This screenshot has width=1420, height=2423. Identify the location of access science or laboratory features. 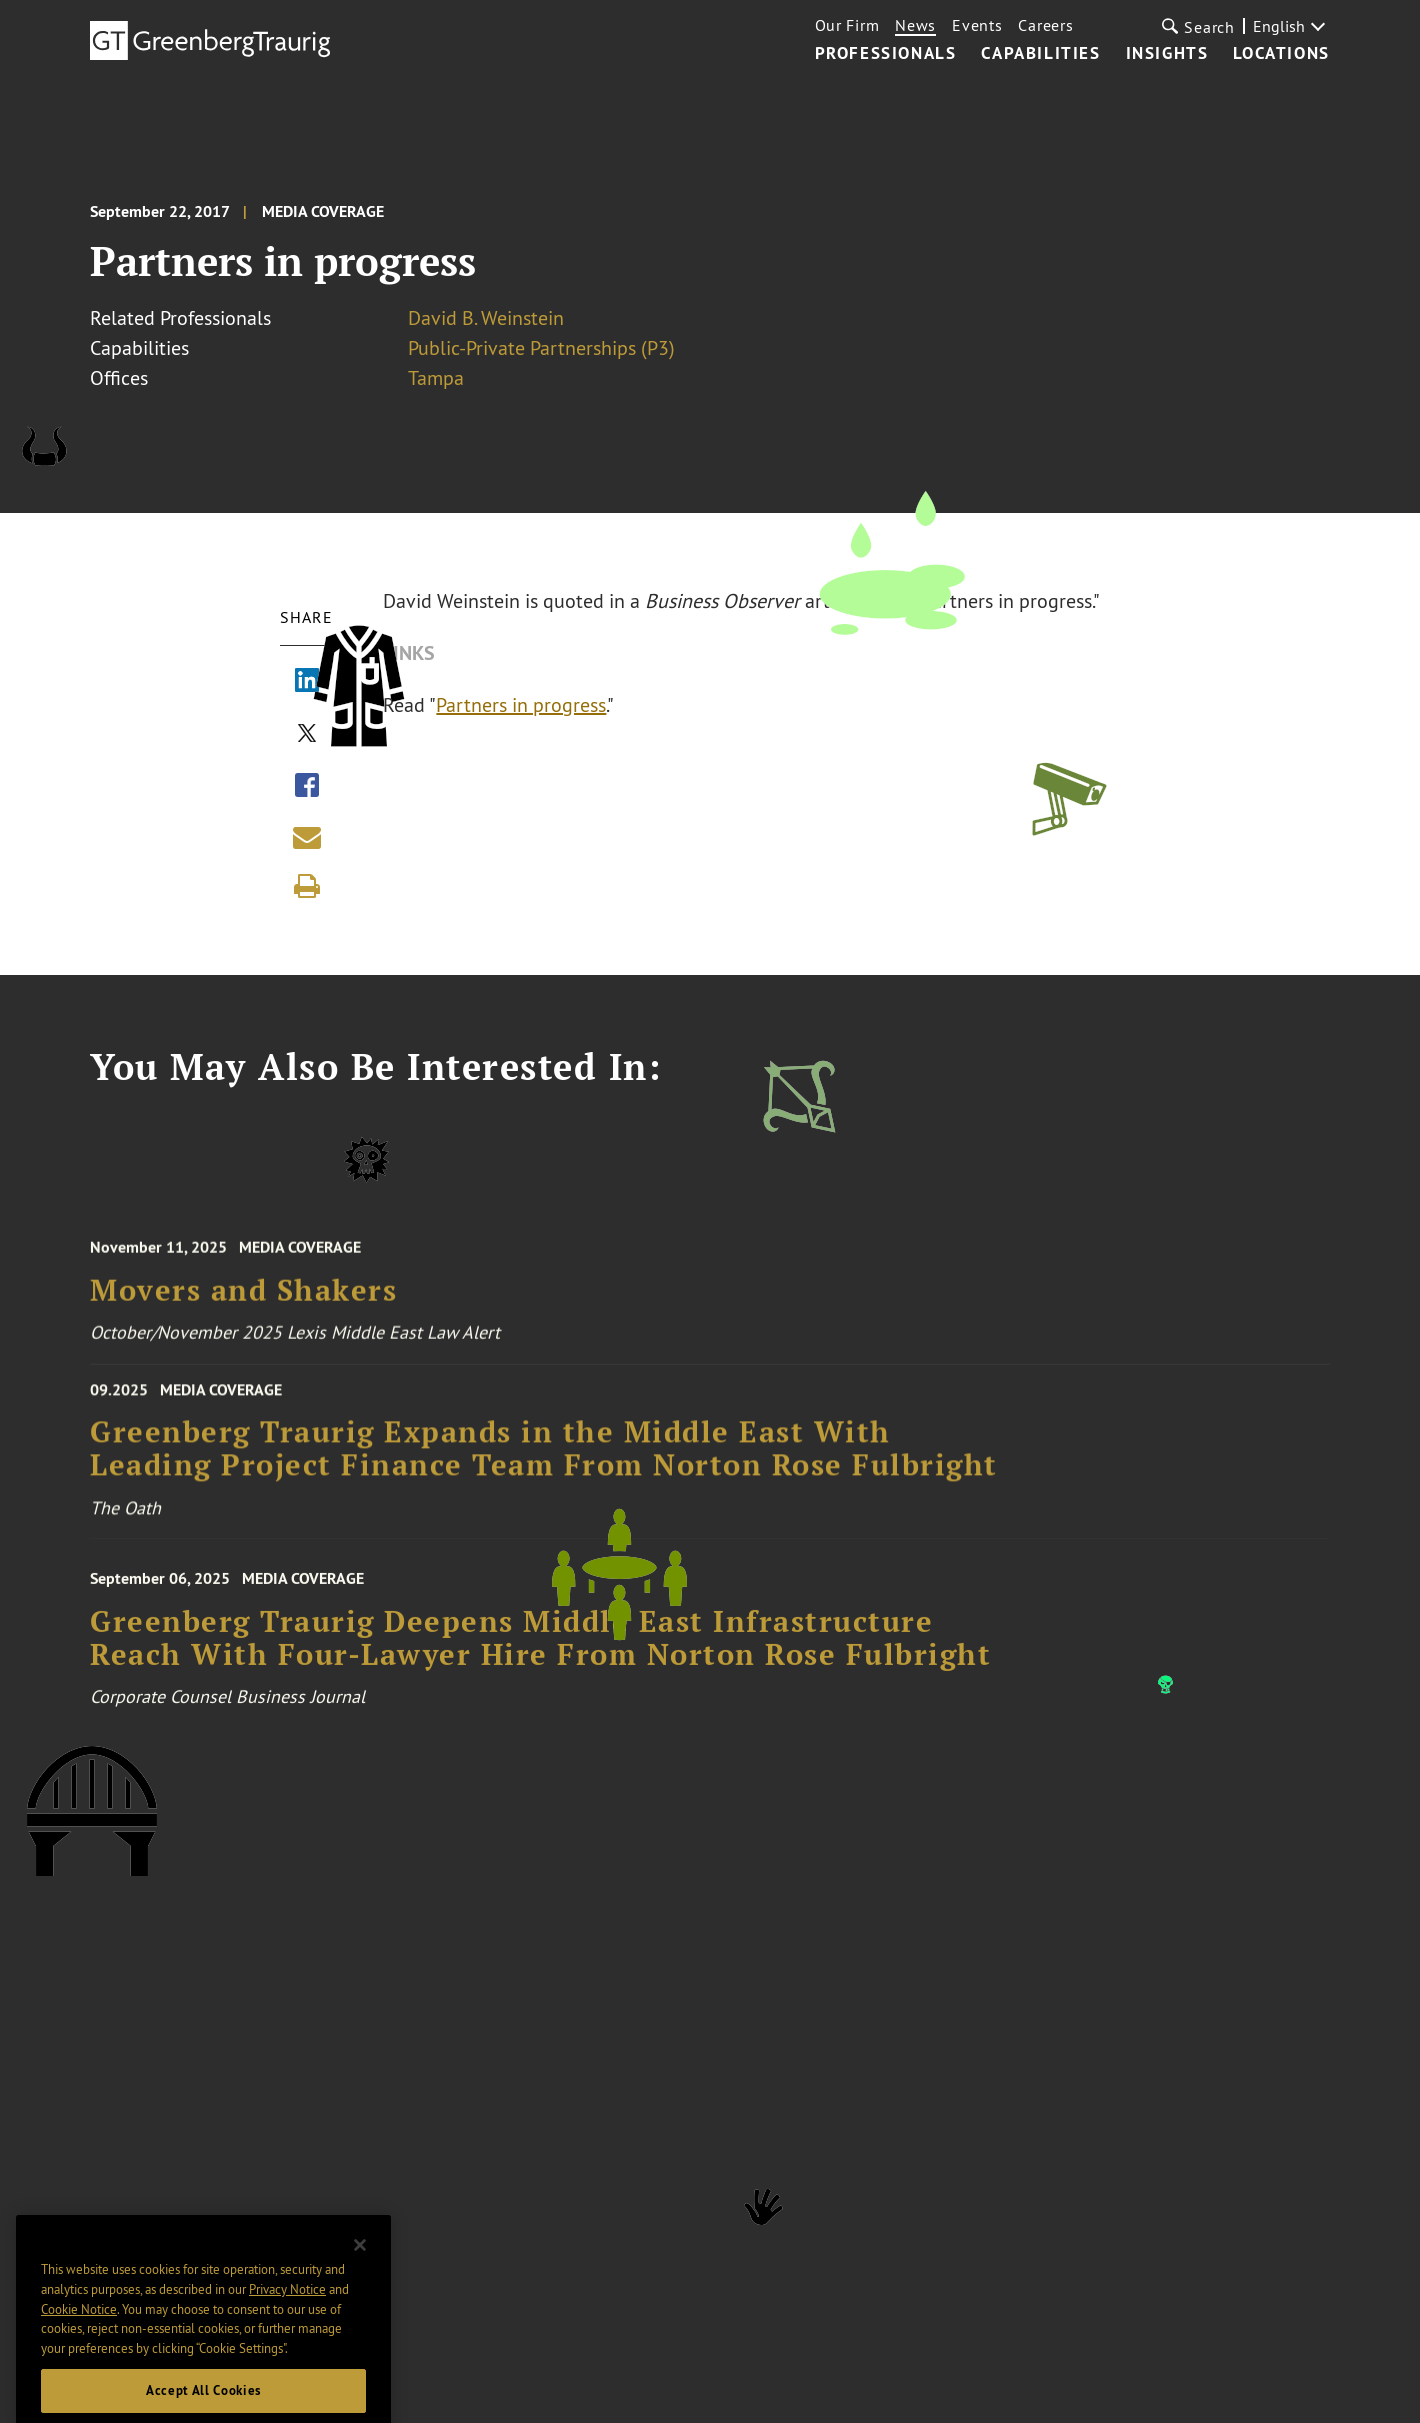
(359, 686).